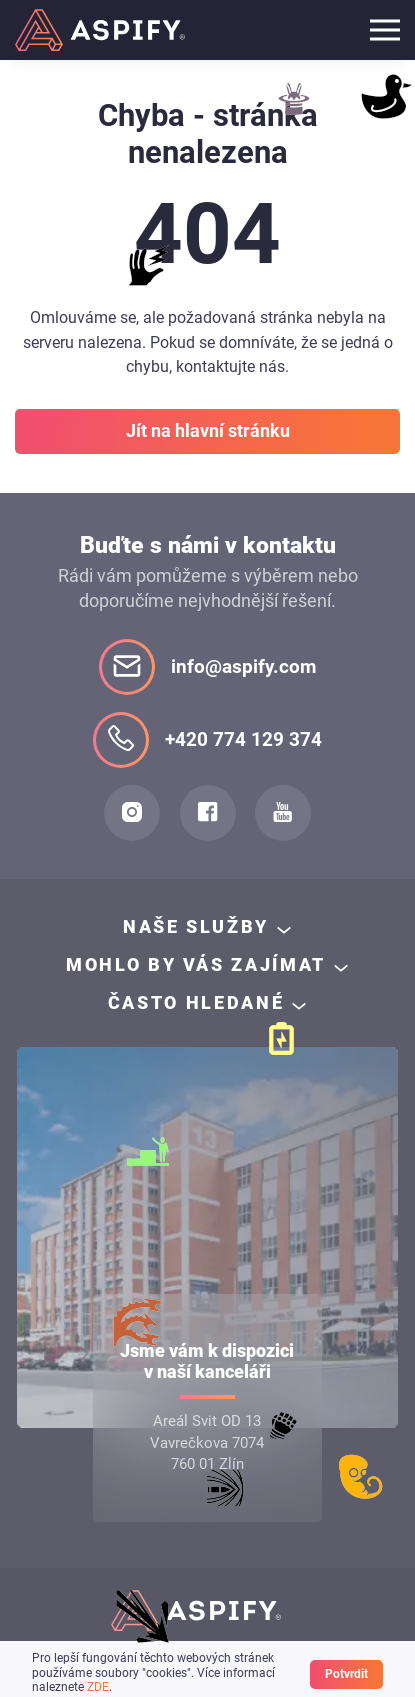  What do you see at coordinates (283, 1425) in the screenshot?
I see `select a melee or unarmed combat skill` at bounding box center [283, 1425].